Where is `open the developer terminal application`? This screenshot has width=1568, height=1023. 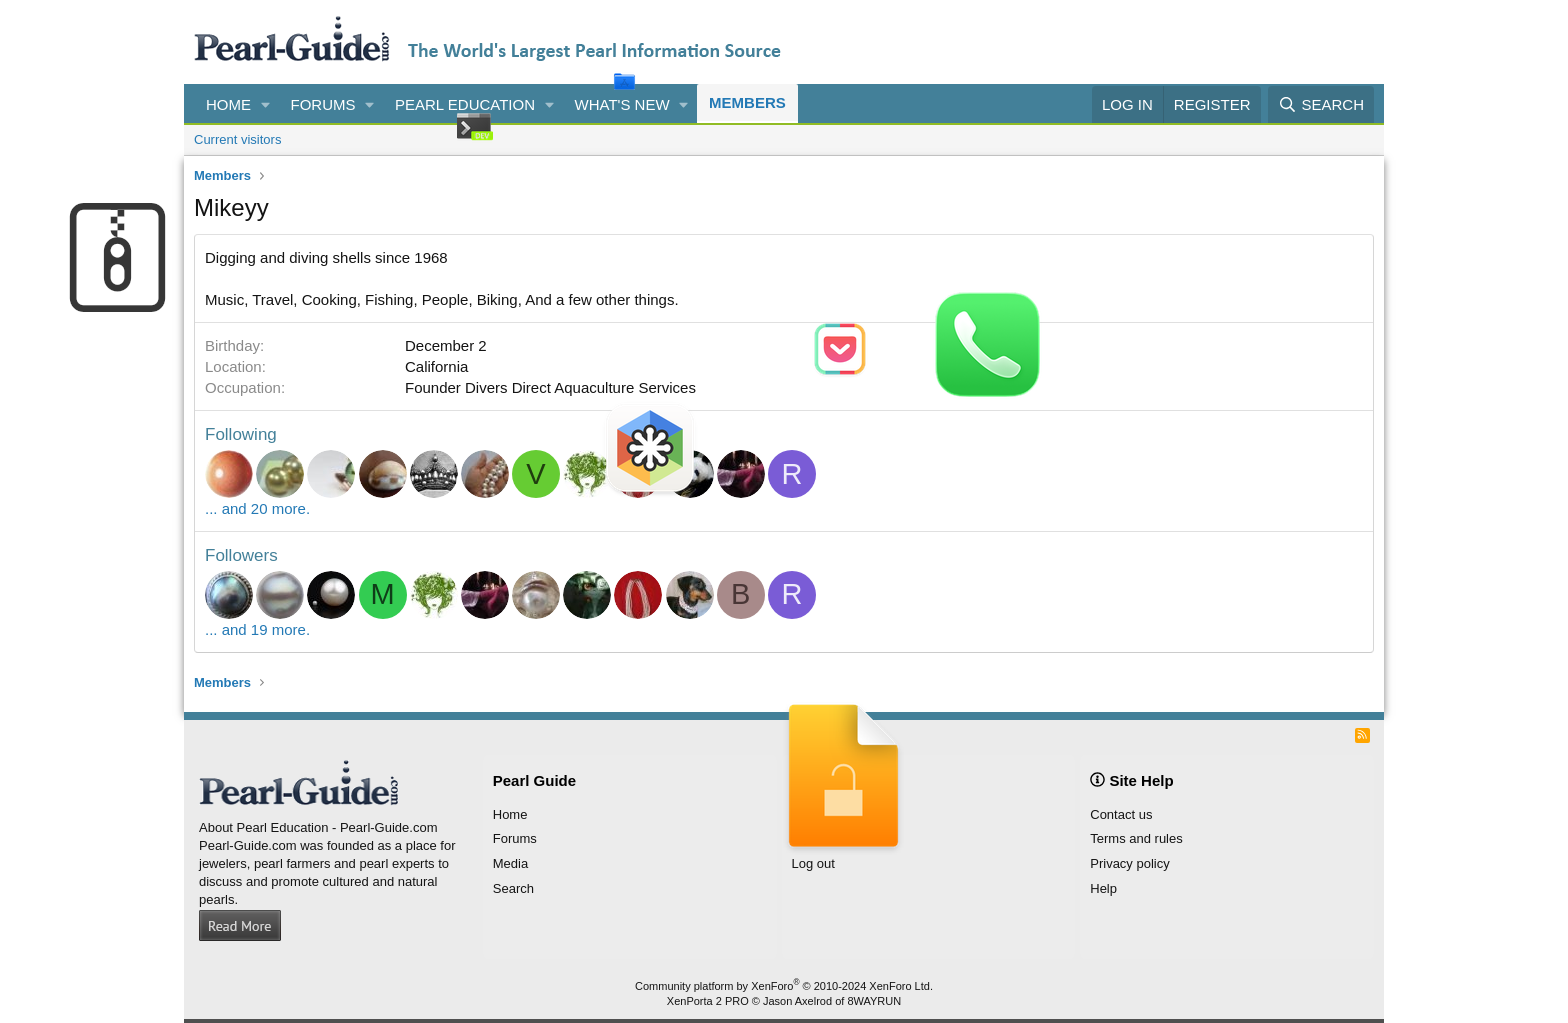
open the developer terminal application is located at coordinates (475, 126).